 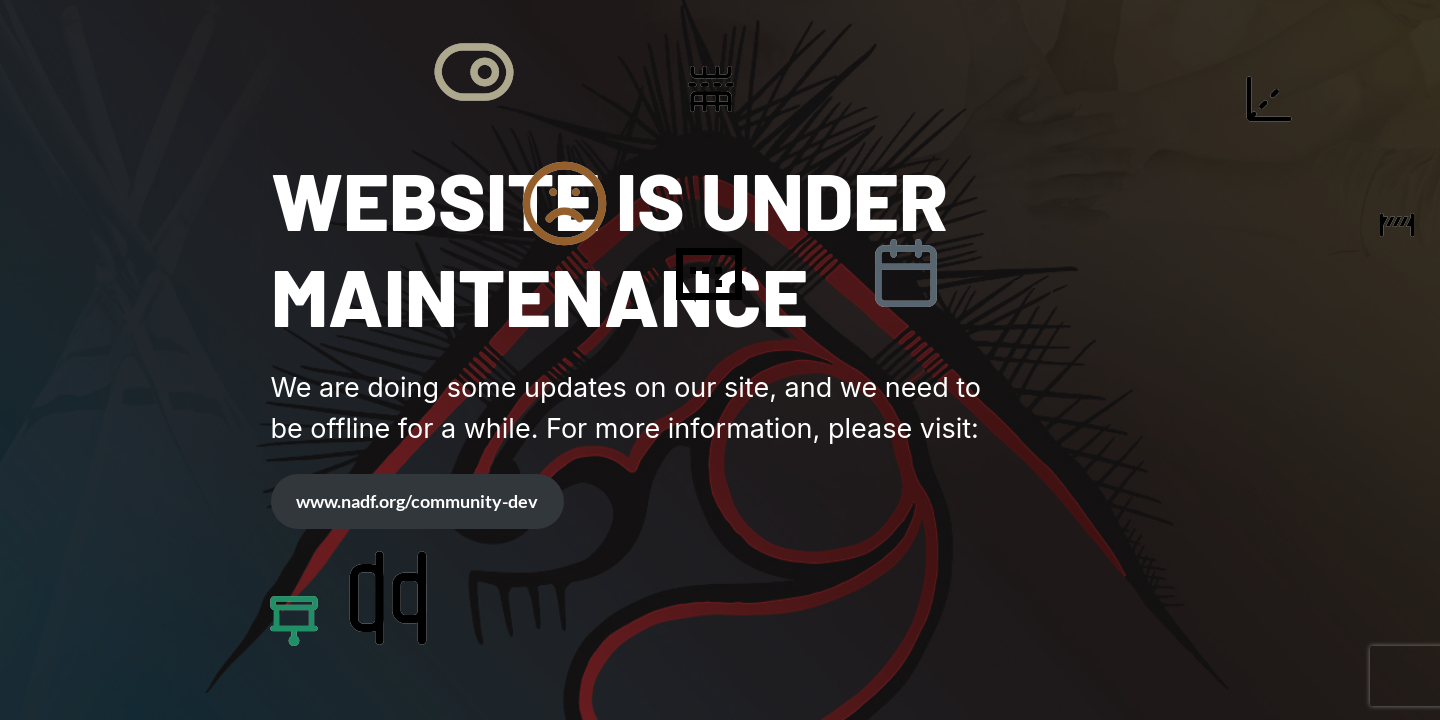 What do you see at coordinates (1269, 99) in the screenshot?
I see `toggle 3D view mode` at bounding box center [1269, 99].